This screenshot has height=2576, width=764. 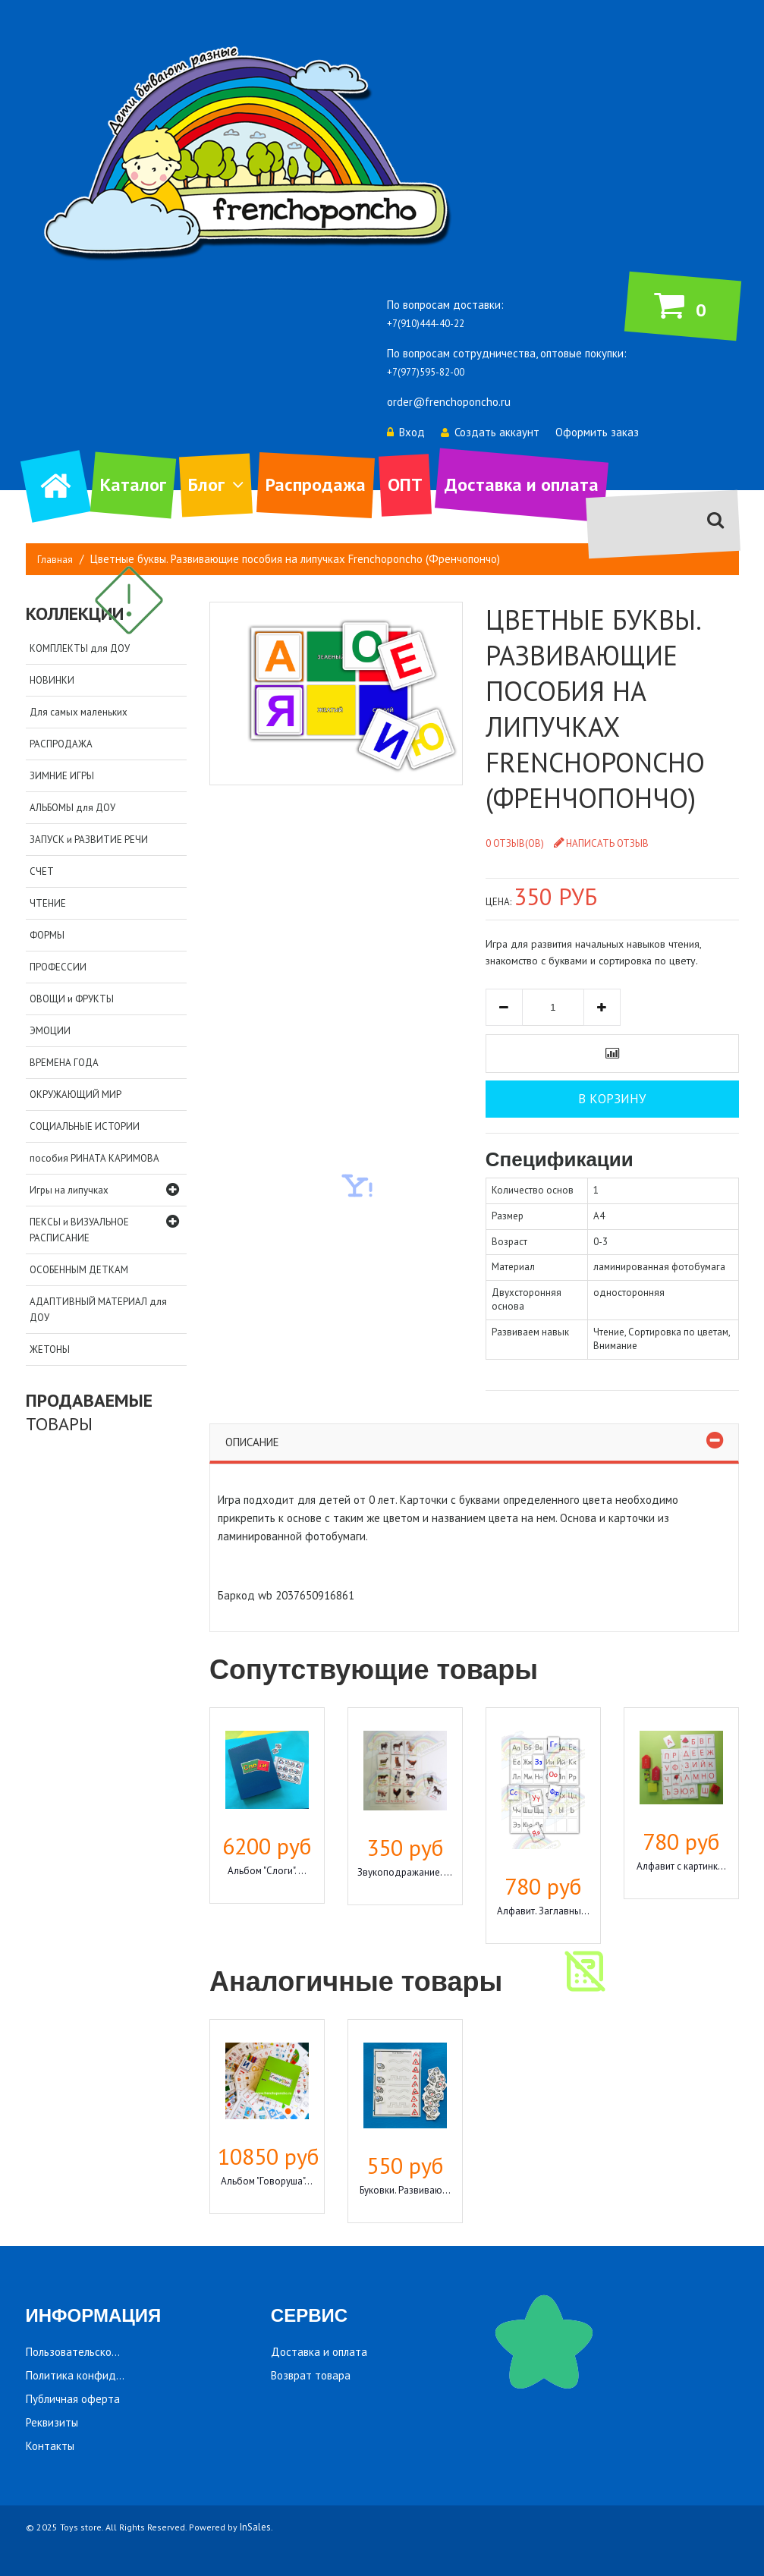 What do you see at coordinates (544, 2344) in the screenshot?
I see `add to favorites` at bounding box center [544, 2344].